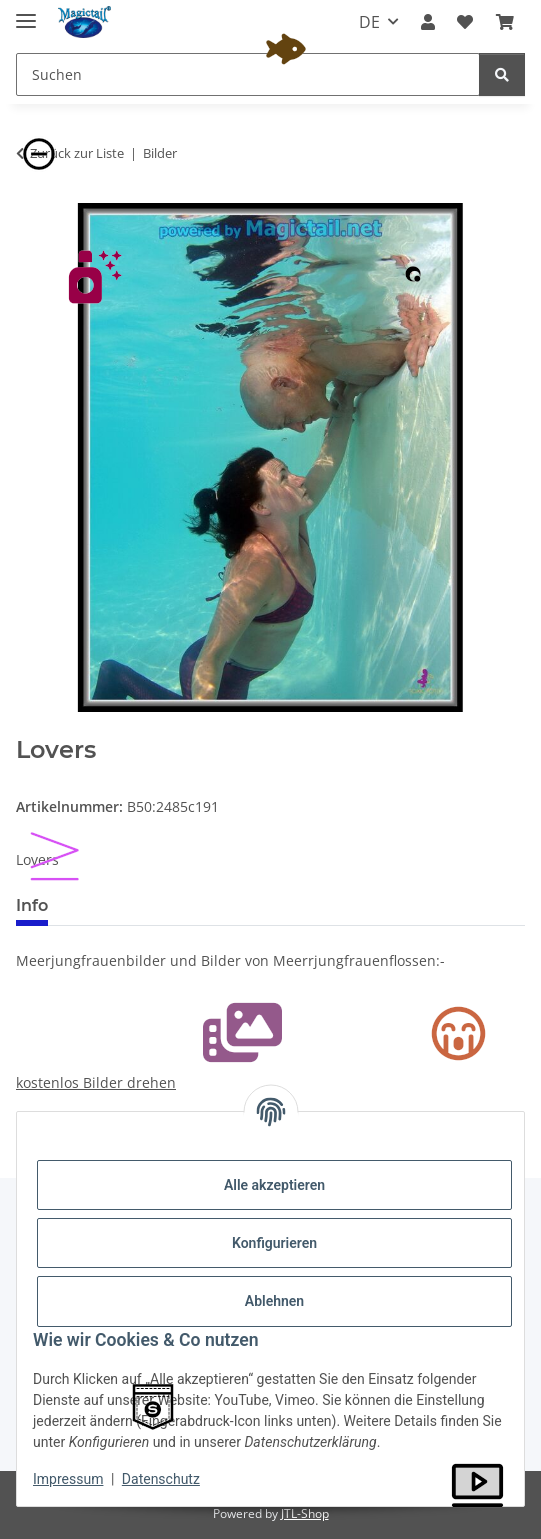 The image size is (541, 1539). I want to click on react with a crying emotion, so click(458, 1033).